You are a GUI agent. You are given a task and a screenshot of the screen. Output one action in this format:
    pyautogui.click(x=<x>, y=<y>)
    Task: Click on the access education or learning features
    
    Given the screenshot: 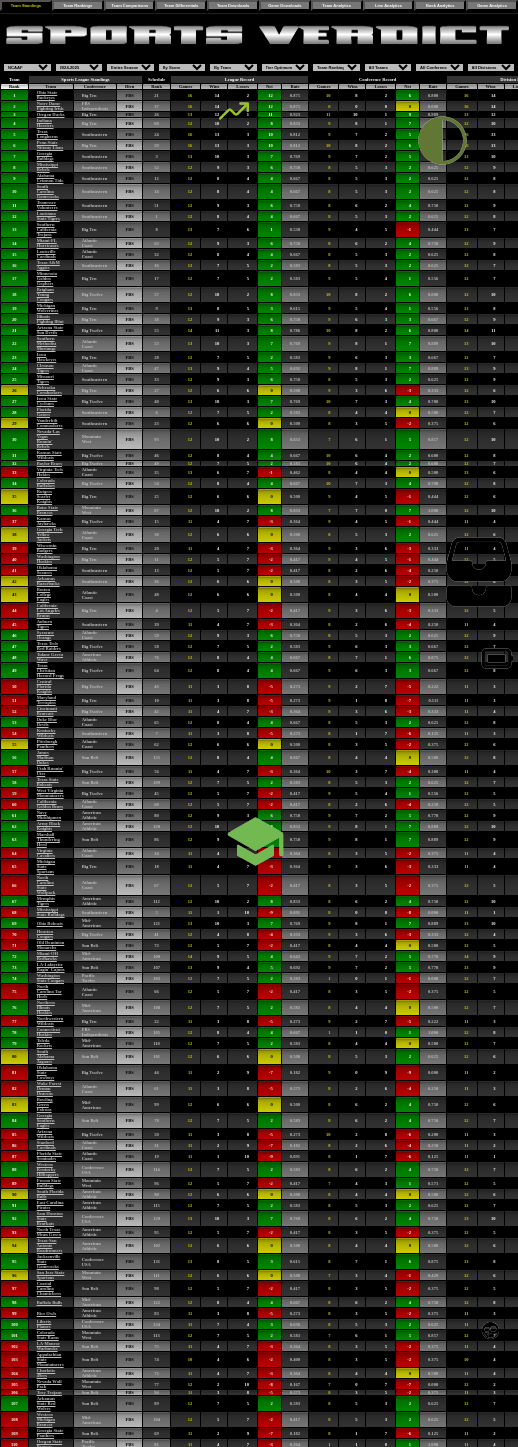 What is the action you would take?
    pyautogui.click(x=255, y=841)
    